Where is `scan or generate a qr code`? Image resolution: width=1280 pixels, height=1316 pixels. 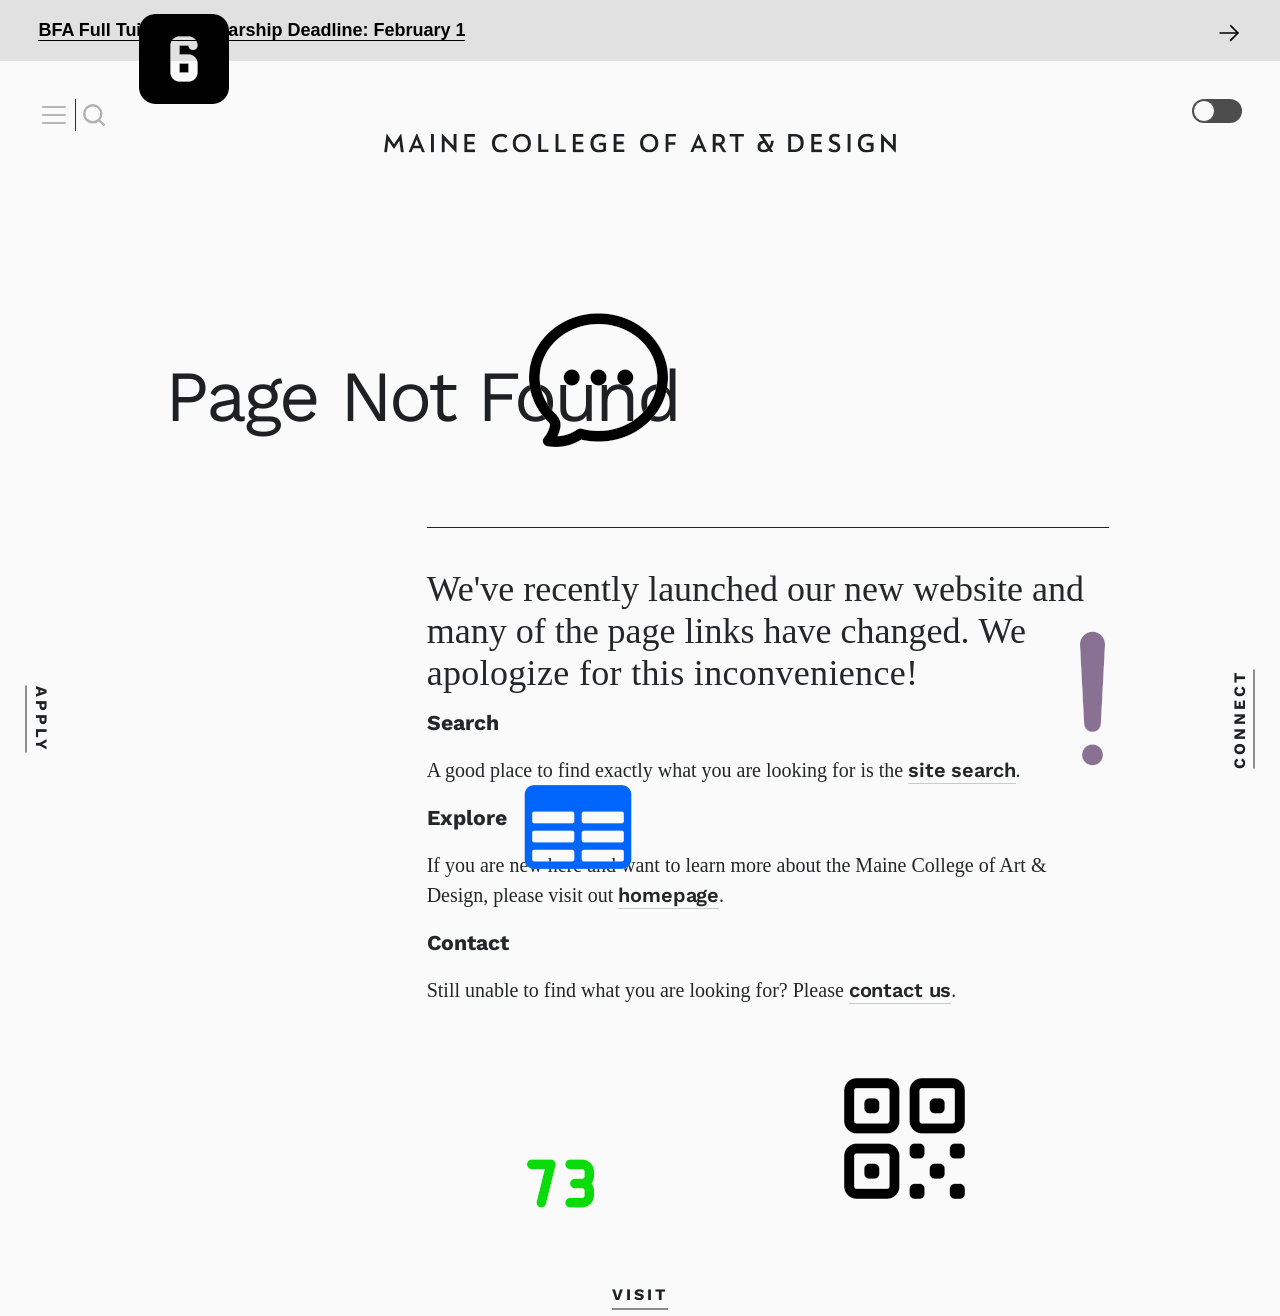 scan or generate a qr code is located at coordinates (904, 1138).